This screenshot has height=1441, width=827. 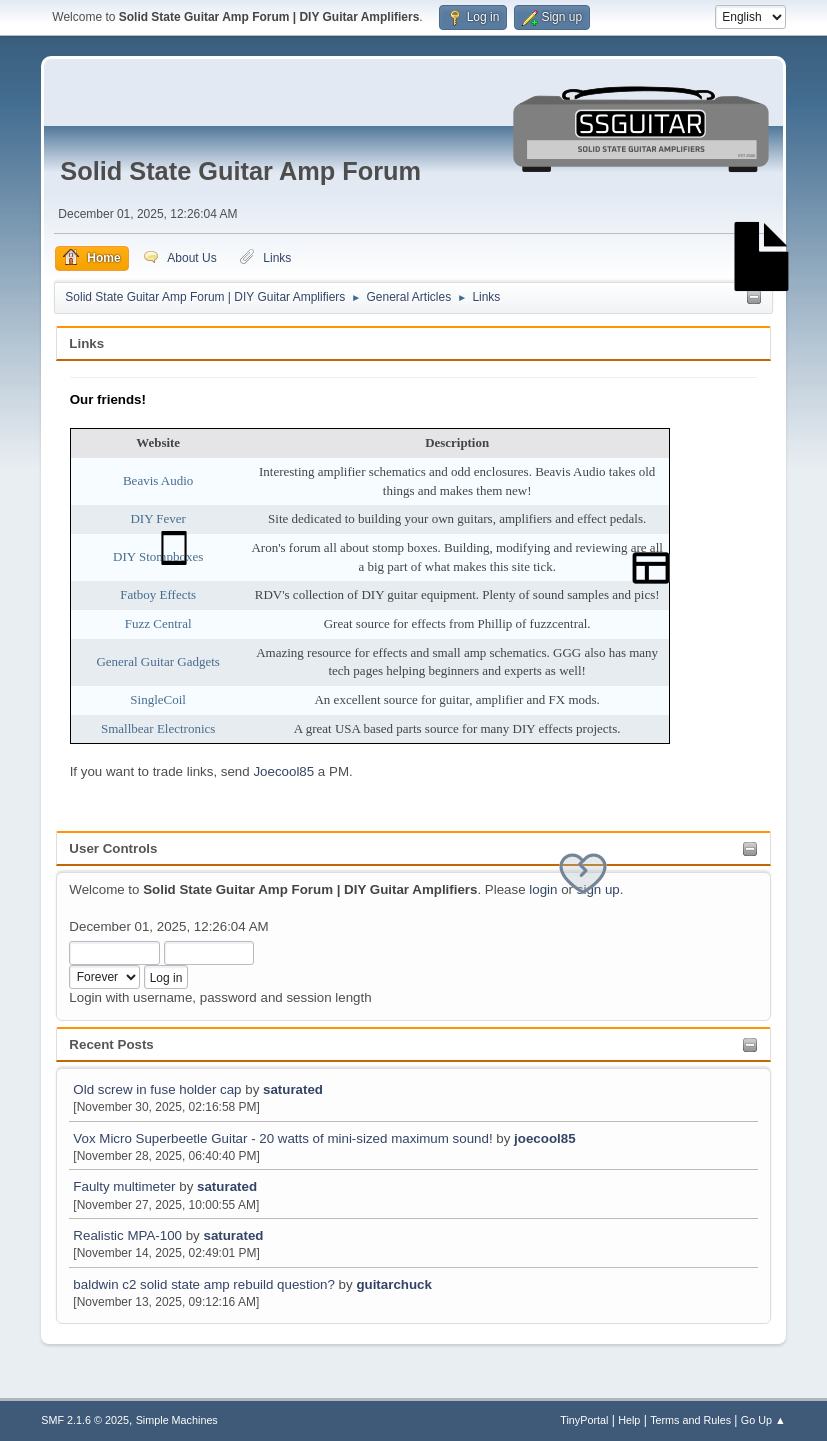 What do you see at coordinates (651, 568) in the screenshot?
I see `change page layout or view` at bounding box center [651, 568].